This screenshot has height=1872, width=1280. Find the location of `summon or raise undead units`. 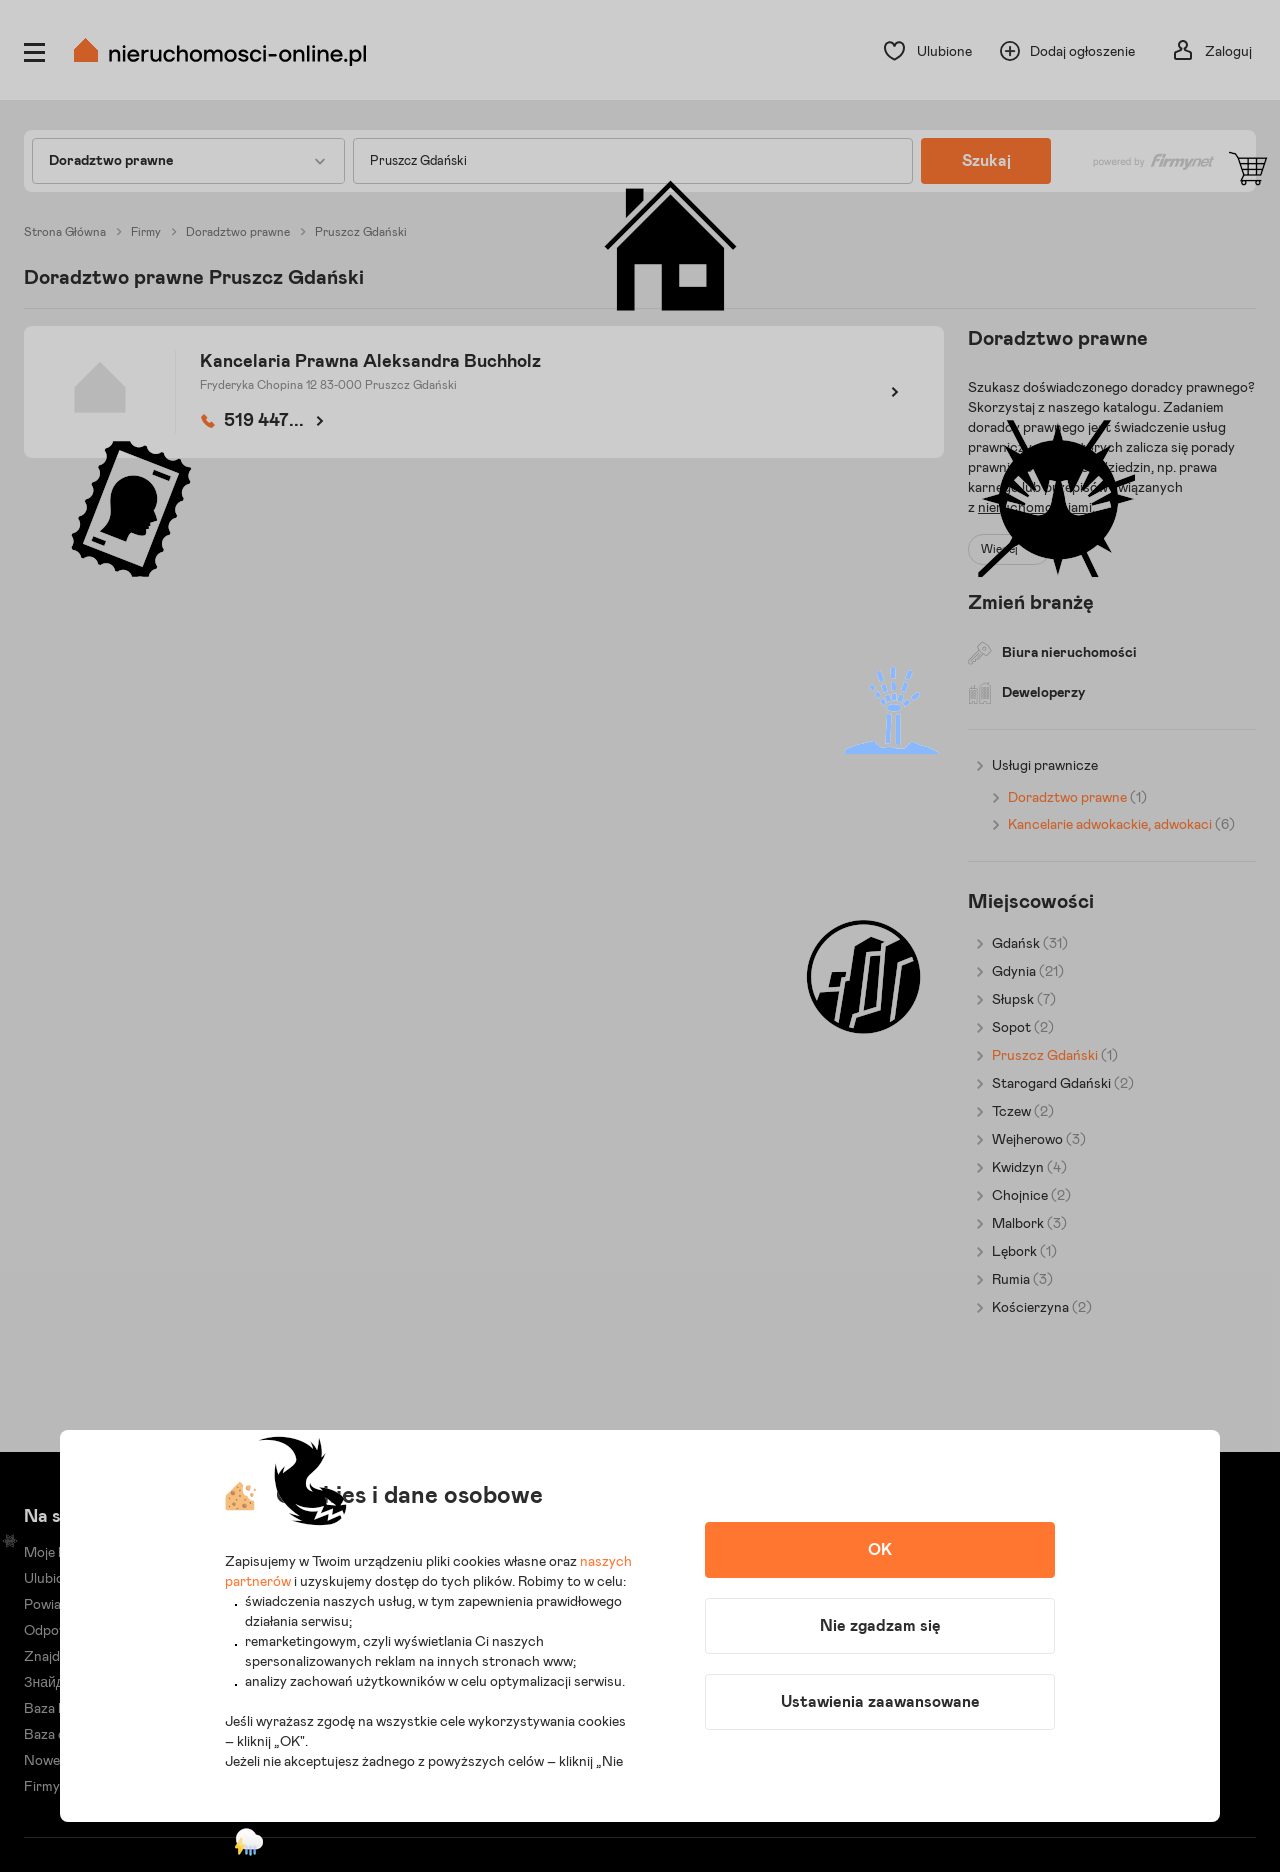

summon or raise undead units is located at coordinates (892, 705).